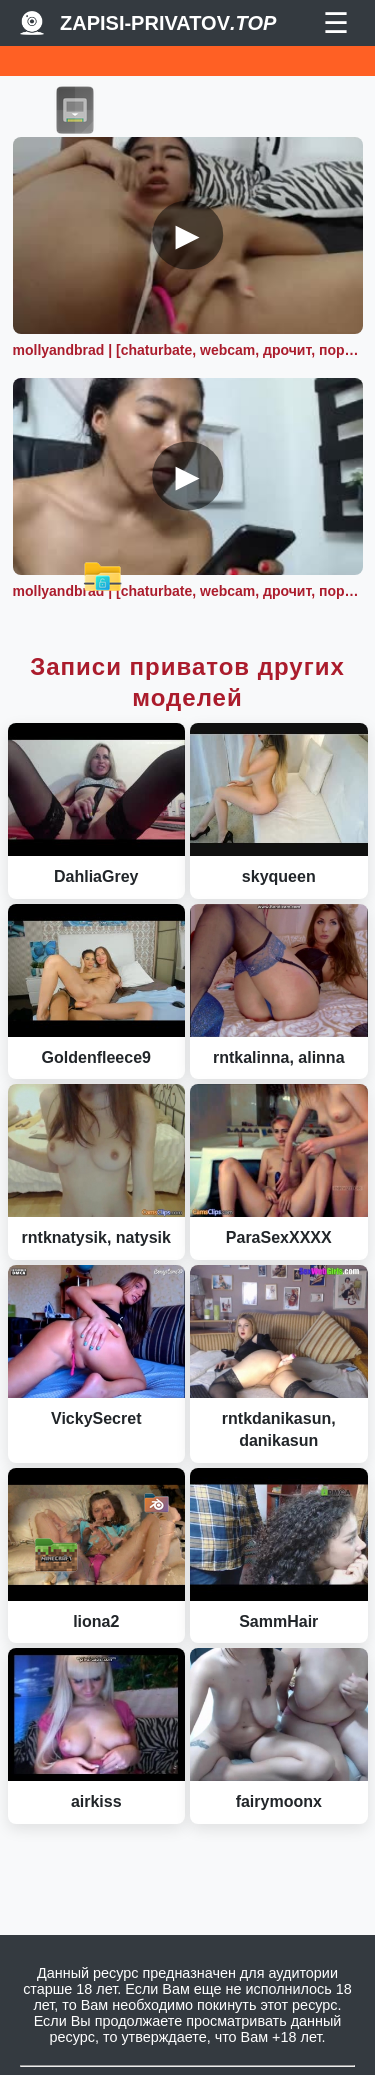 This screenshot has width=375, height=2075. Describe the element at coordinates (56, 1556) in the screenshot. I see `open minecraft game files folder` at that location.